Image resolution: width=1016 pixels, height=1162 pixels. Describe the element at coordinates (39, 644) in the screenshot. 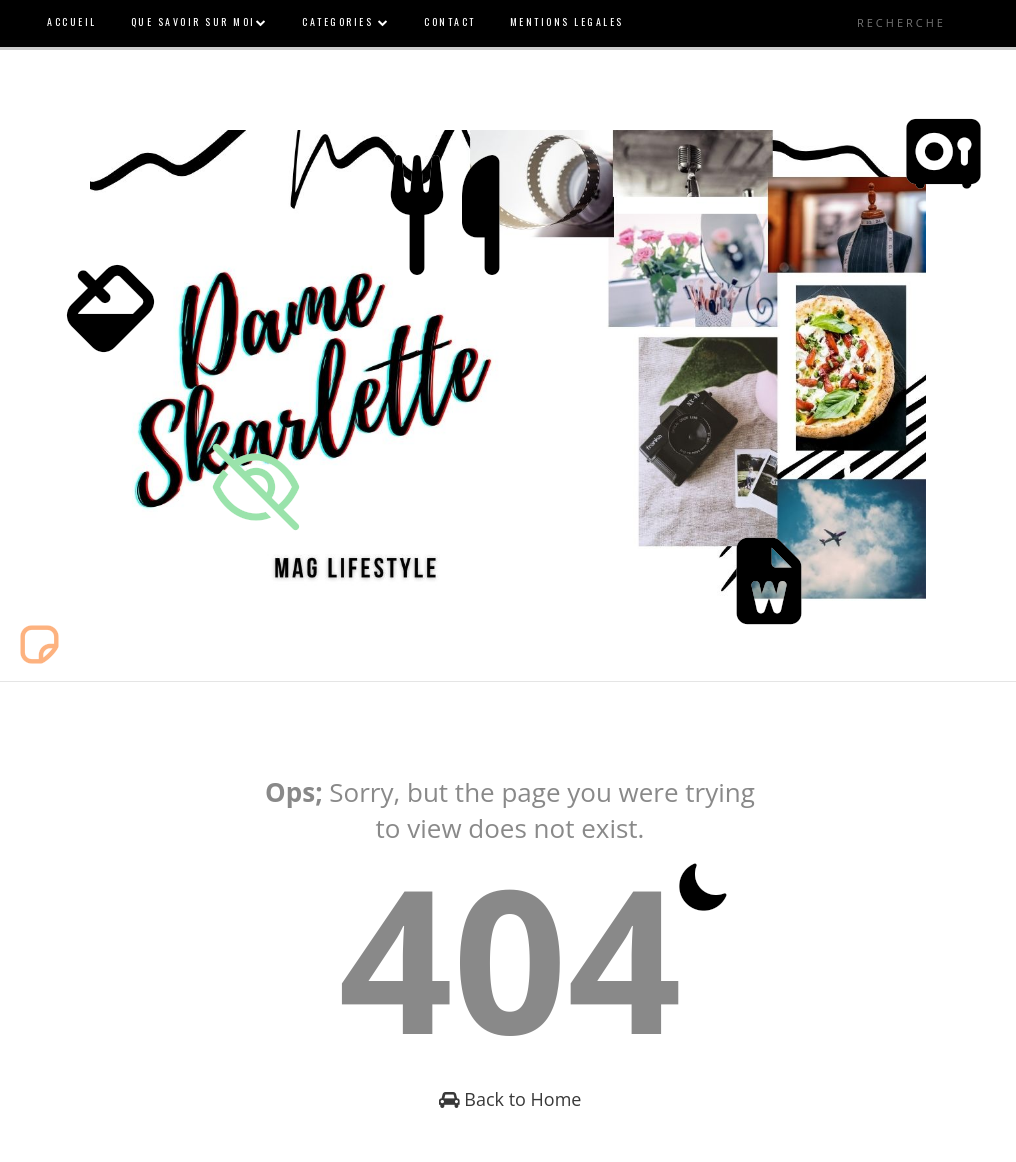

I see `add a sticker to your message` at that location.